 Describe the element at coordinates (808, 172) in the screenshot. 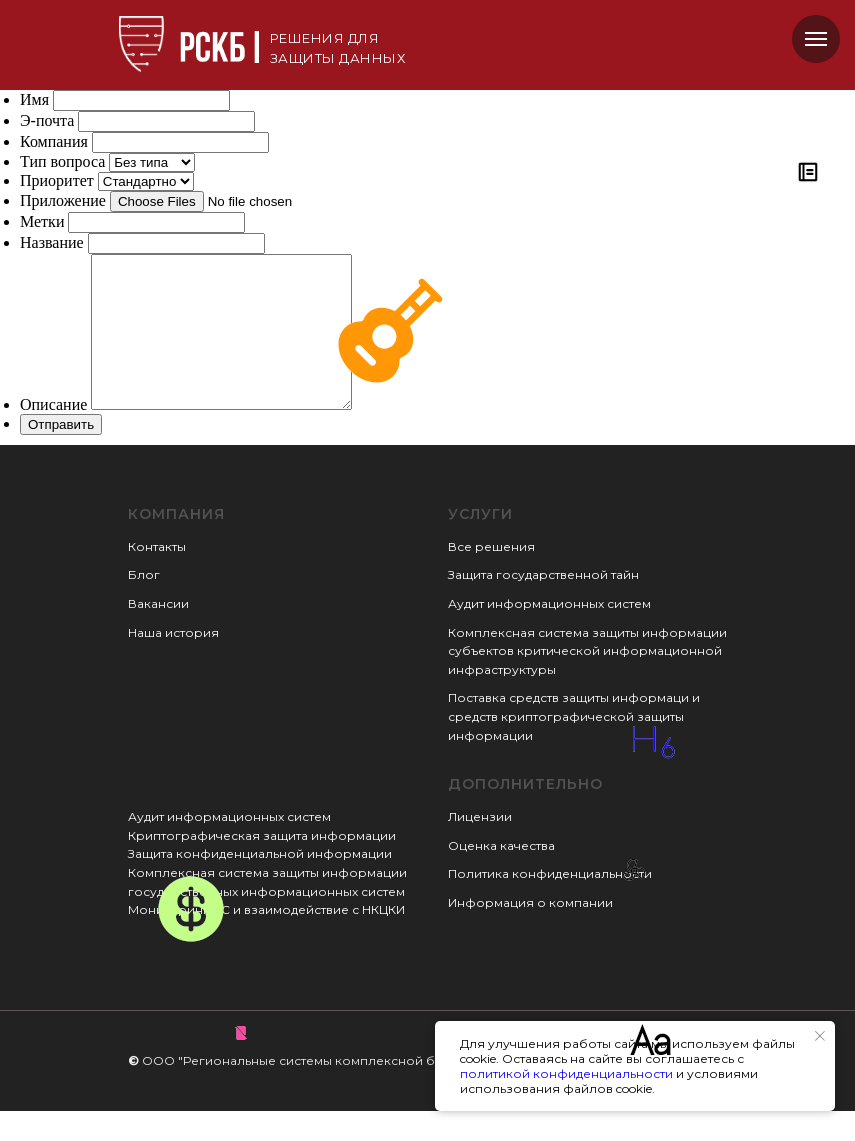

I see `open notes or notebook` at that location.